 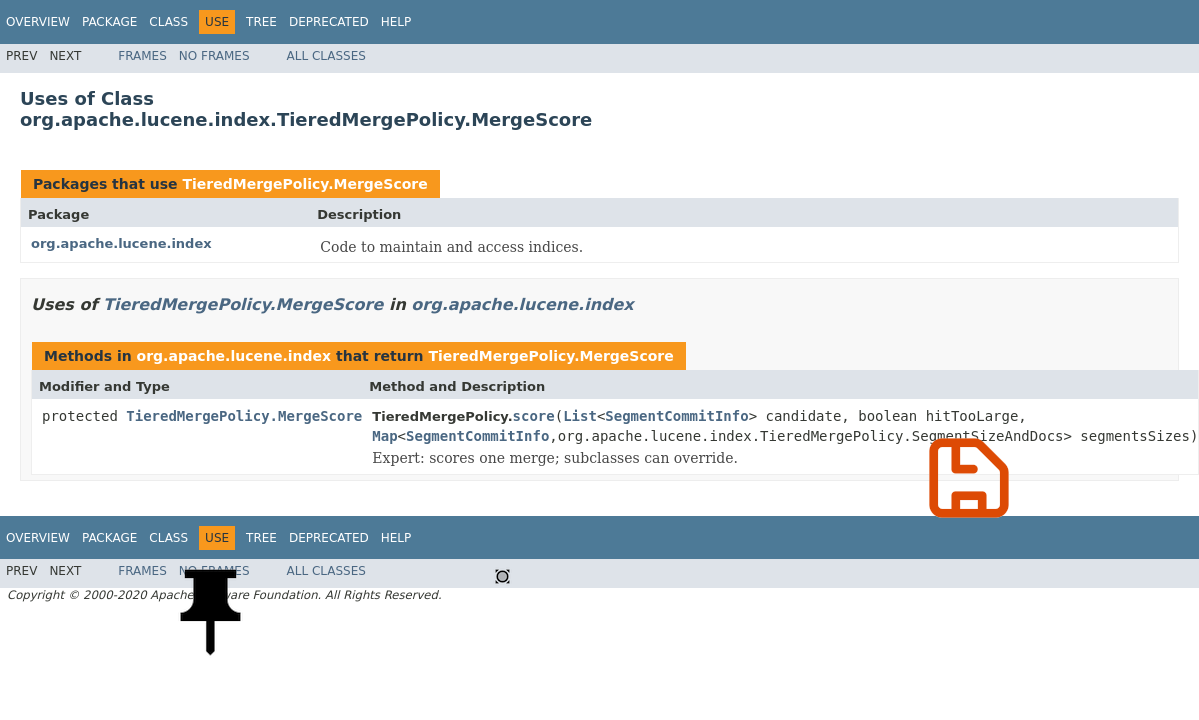 I want to click on pin item to keep it visible, so click(x=210, y=612).